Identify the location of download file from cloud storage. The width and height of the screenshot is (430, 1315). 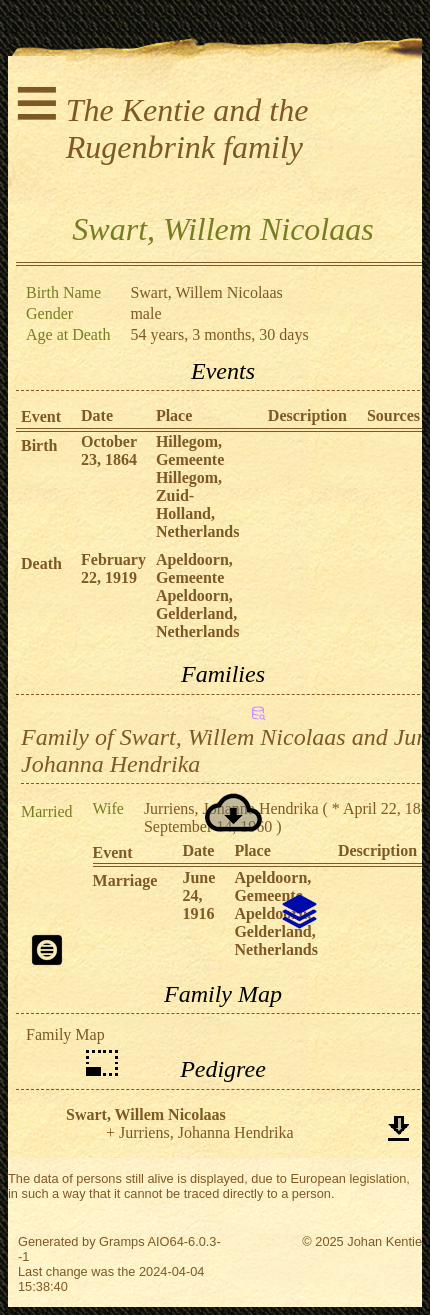
(233, 812).